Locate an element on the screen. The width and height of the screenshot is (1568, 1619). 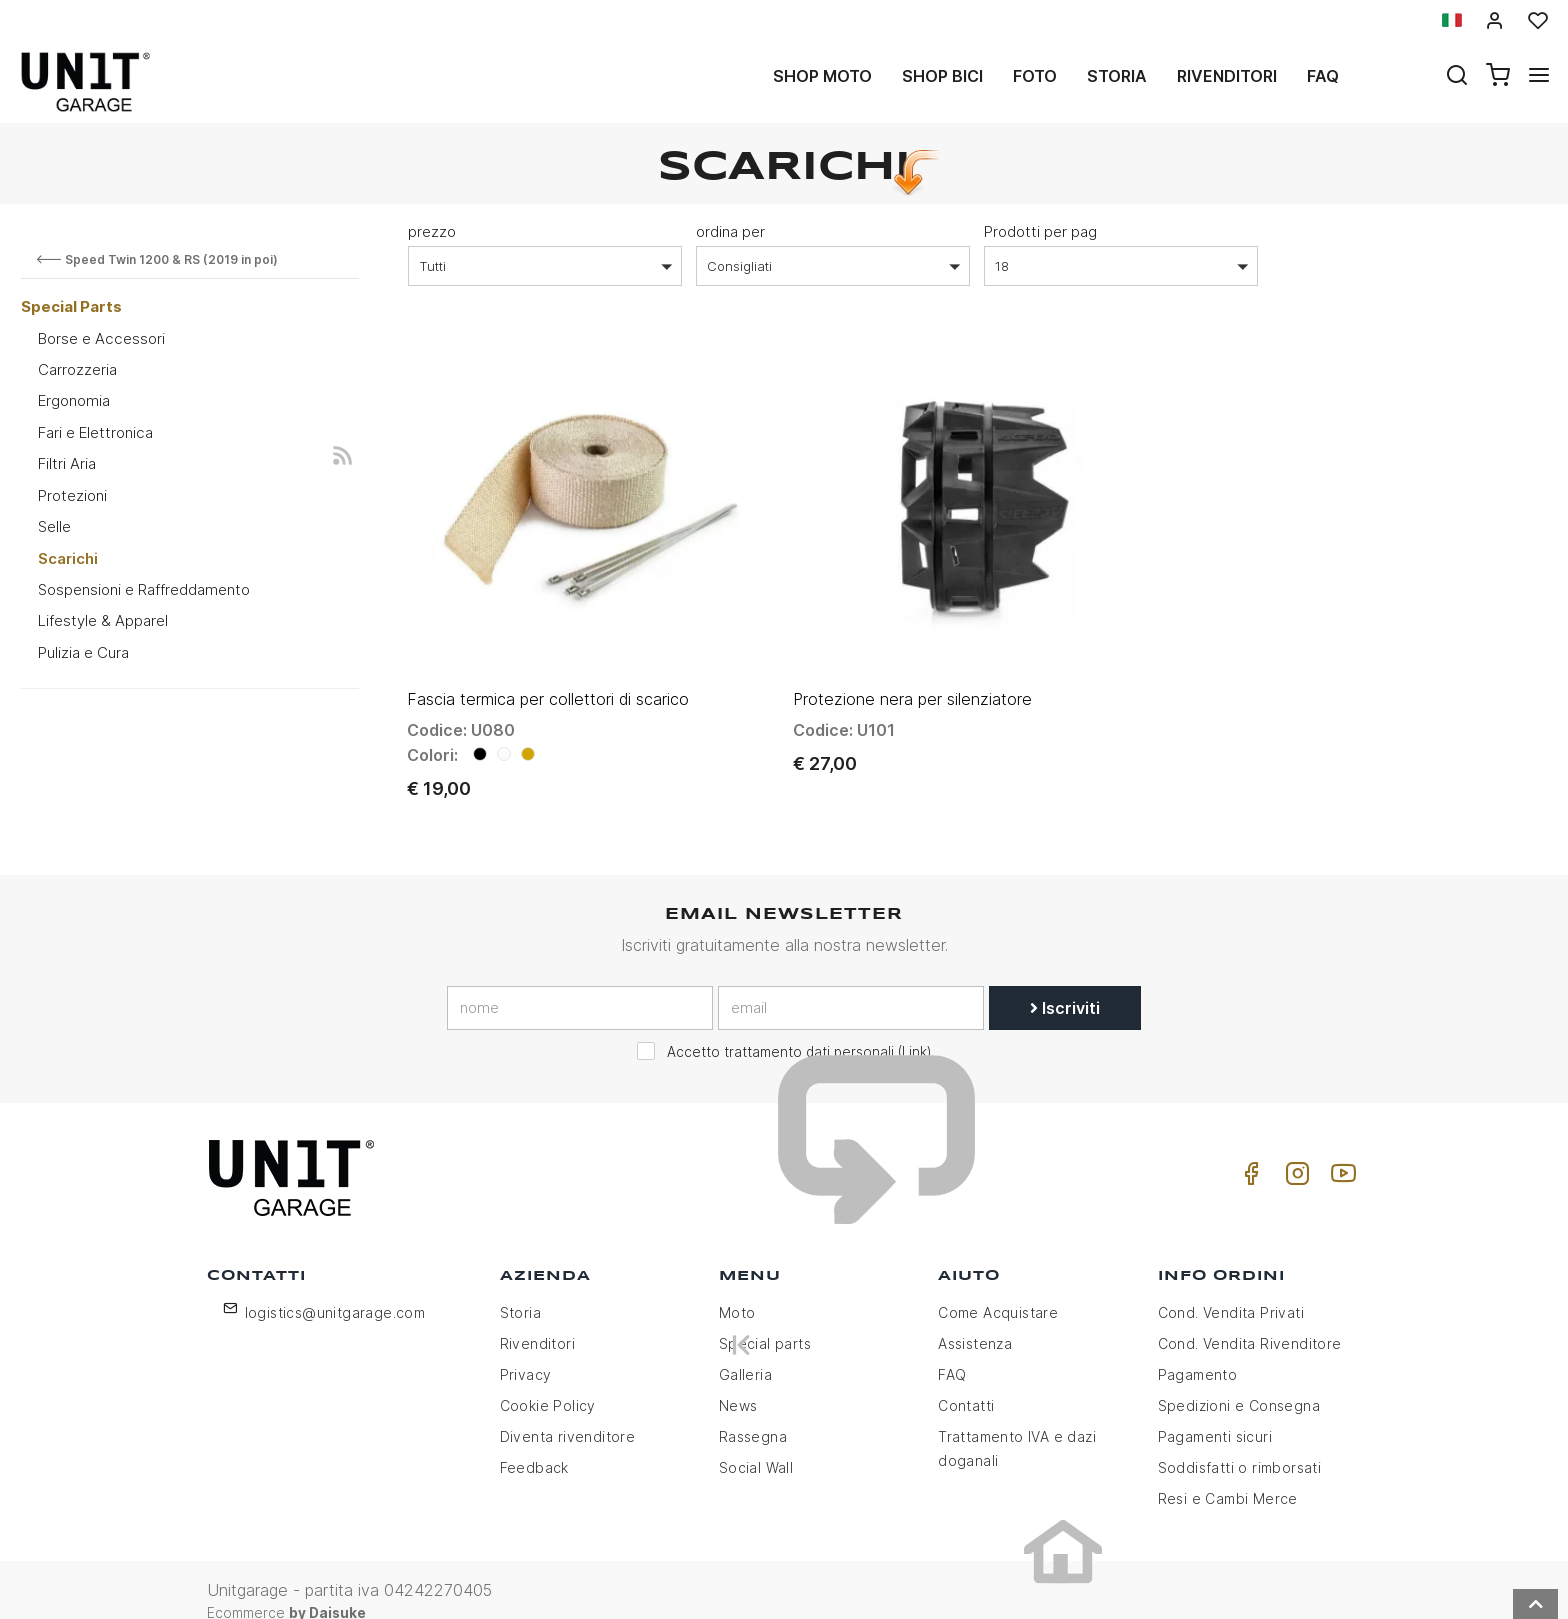
navigate to home screen or directory is located at coordinates (1063, 1554).